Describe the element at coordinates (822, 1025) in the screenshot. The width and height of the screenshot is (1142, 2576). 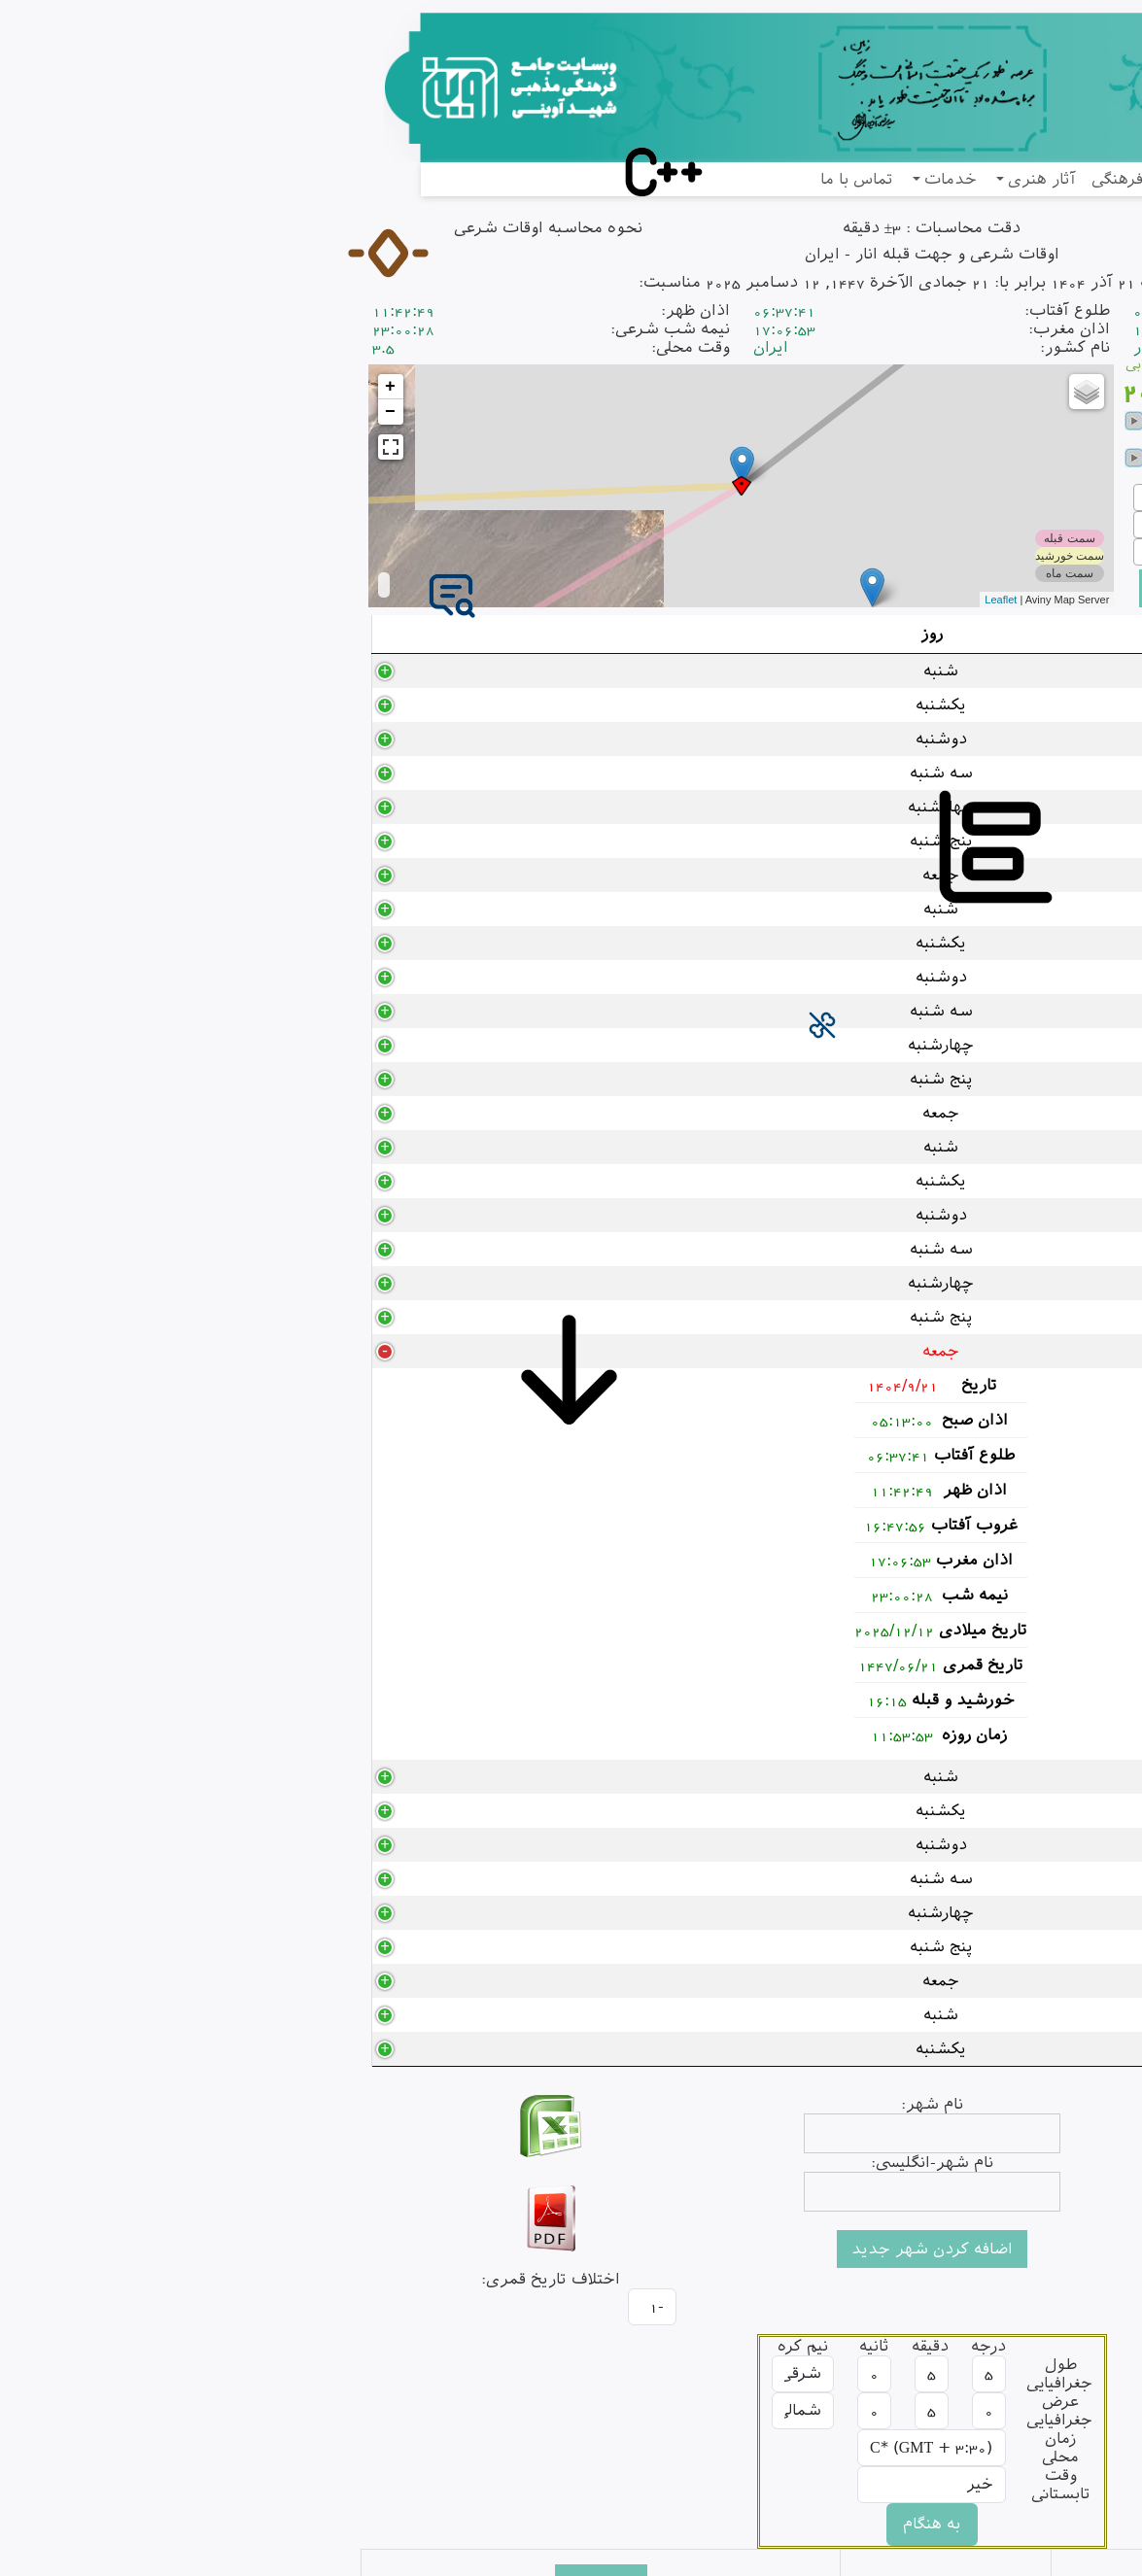
I see `no treats available for pet` at that location.